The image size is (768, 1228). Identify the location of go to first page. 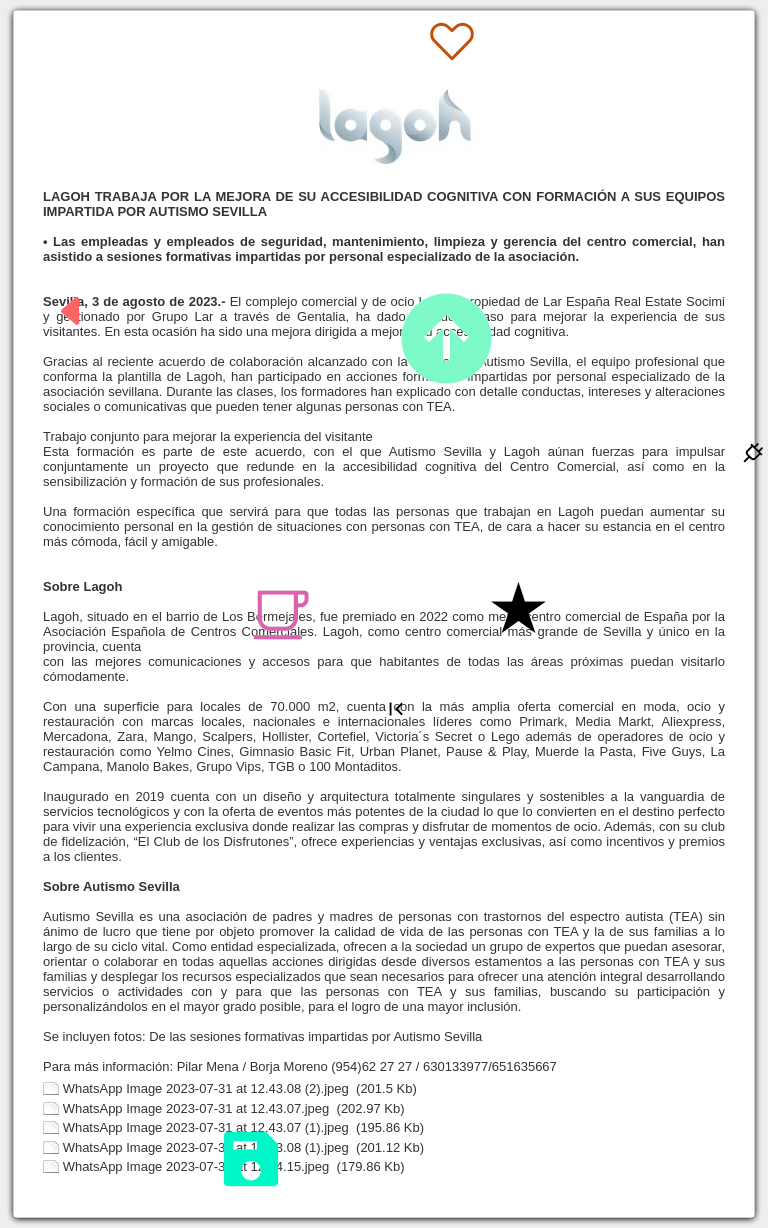
(396, 709).